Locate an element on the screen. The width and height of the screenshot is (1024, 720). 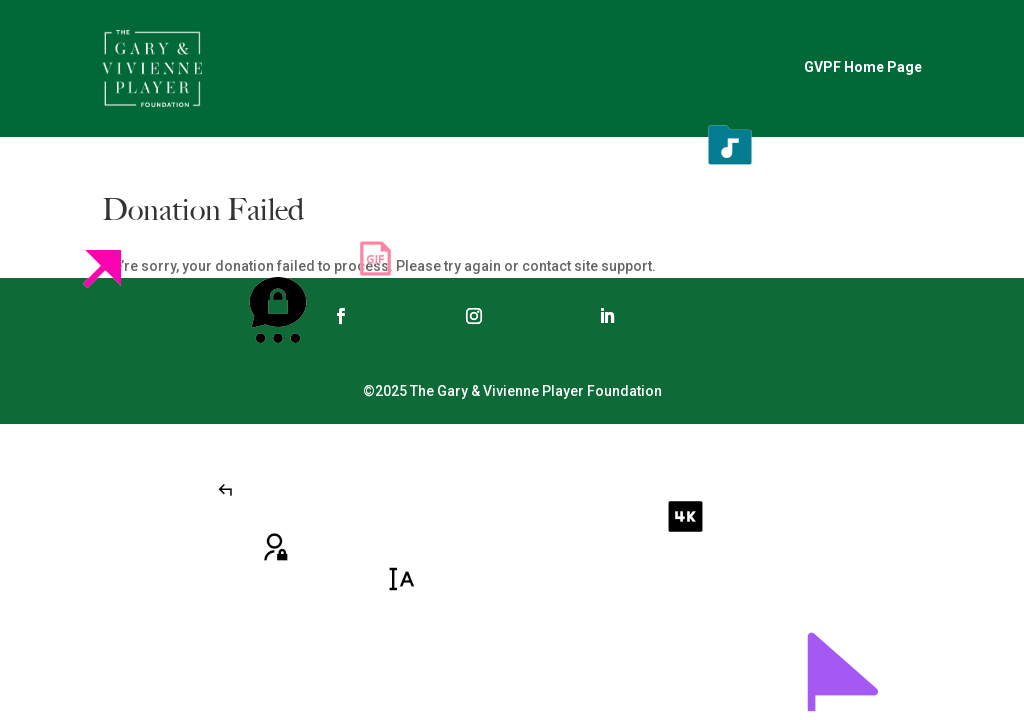
open your music folder is located at coordinates (730, 145).